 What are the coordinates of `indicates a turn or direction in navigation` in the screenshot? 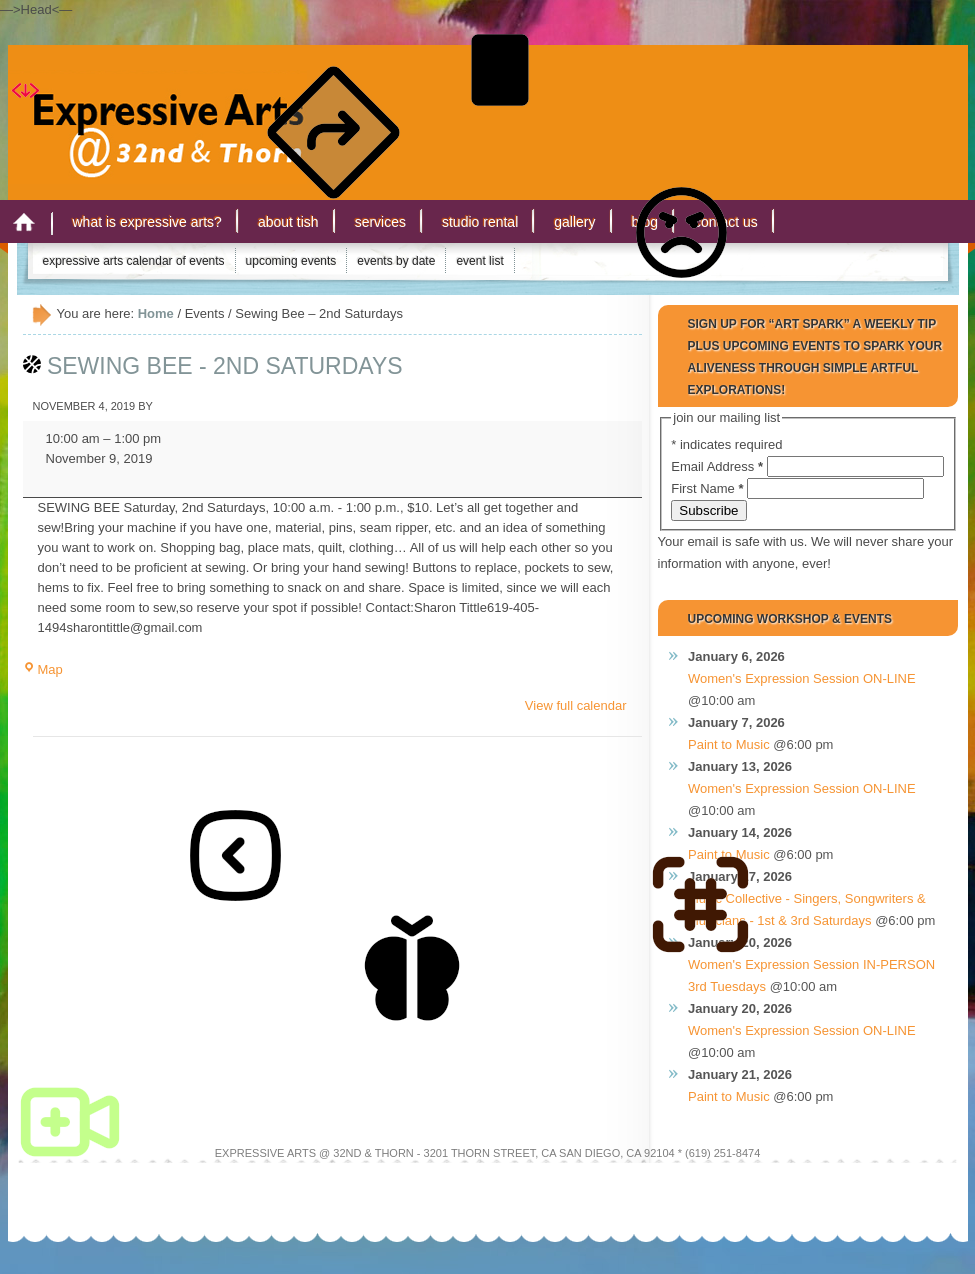 It's located at (333, 132).